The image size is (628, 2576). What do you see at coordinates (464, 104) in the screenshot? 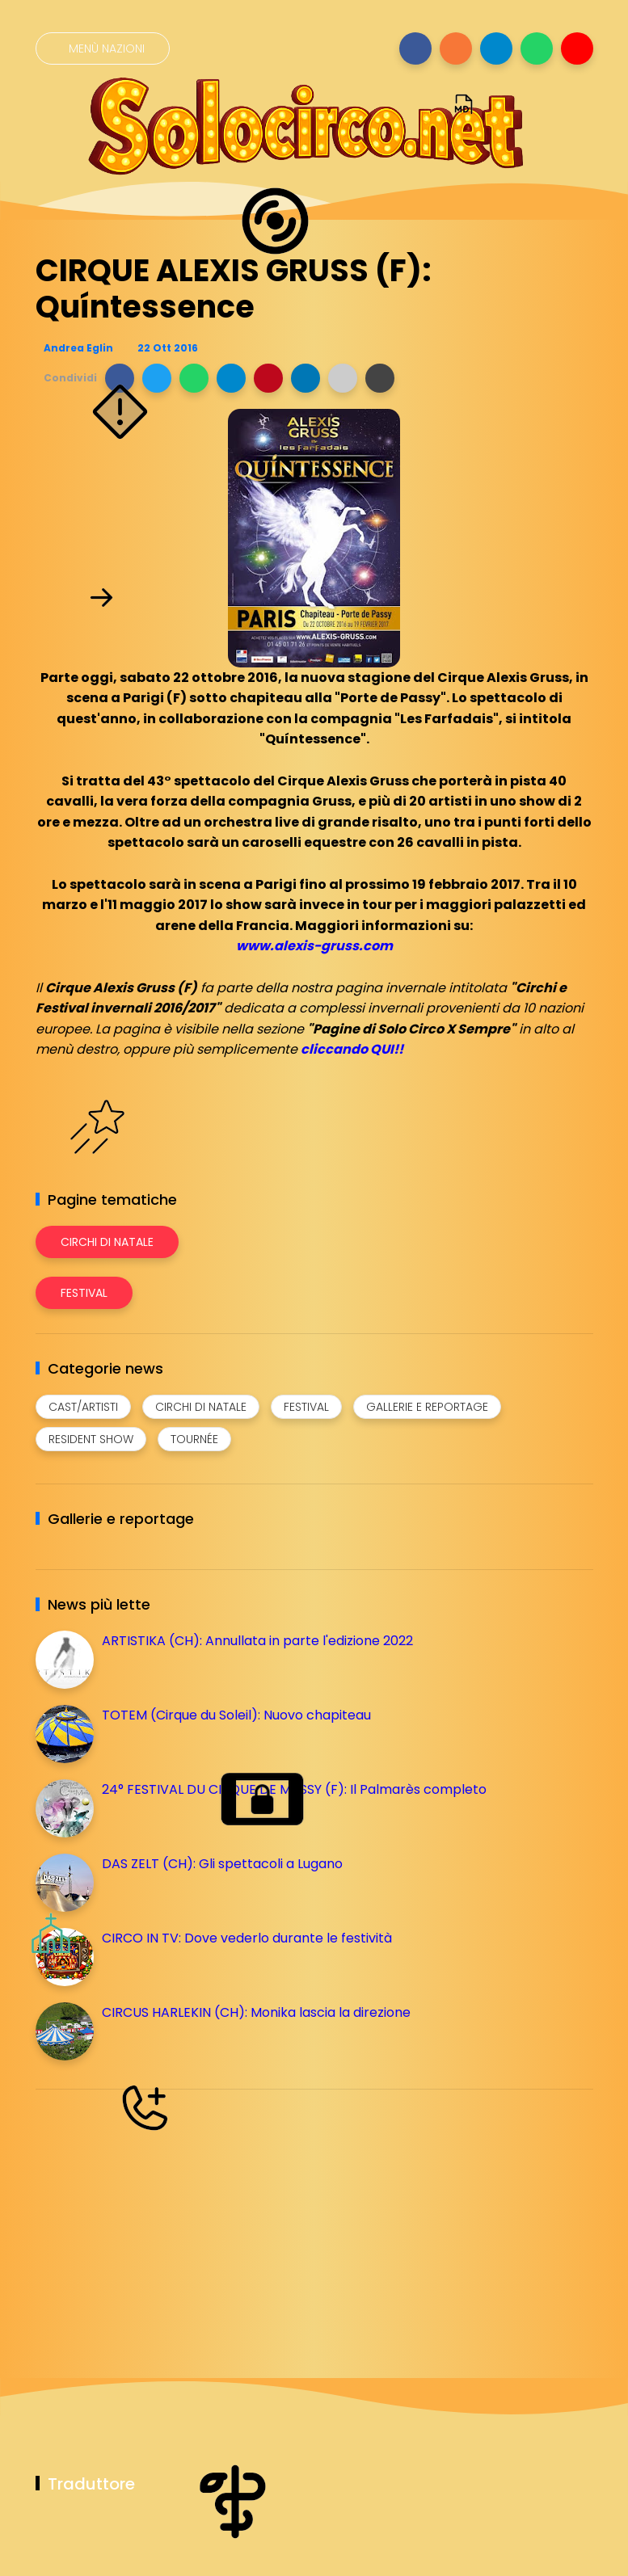
I see `markdown file type indicator` at bounding box center [464, 104].